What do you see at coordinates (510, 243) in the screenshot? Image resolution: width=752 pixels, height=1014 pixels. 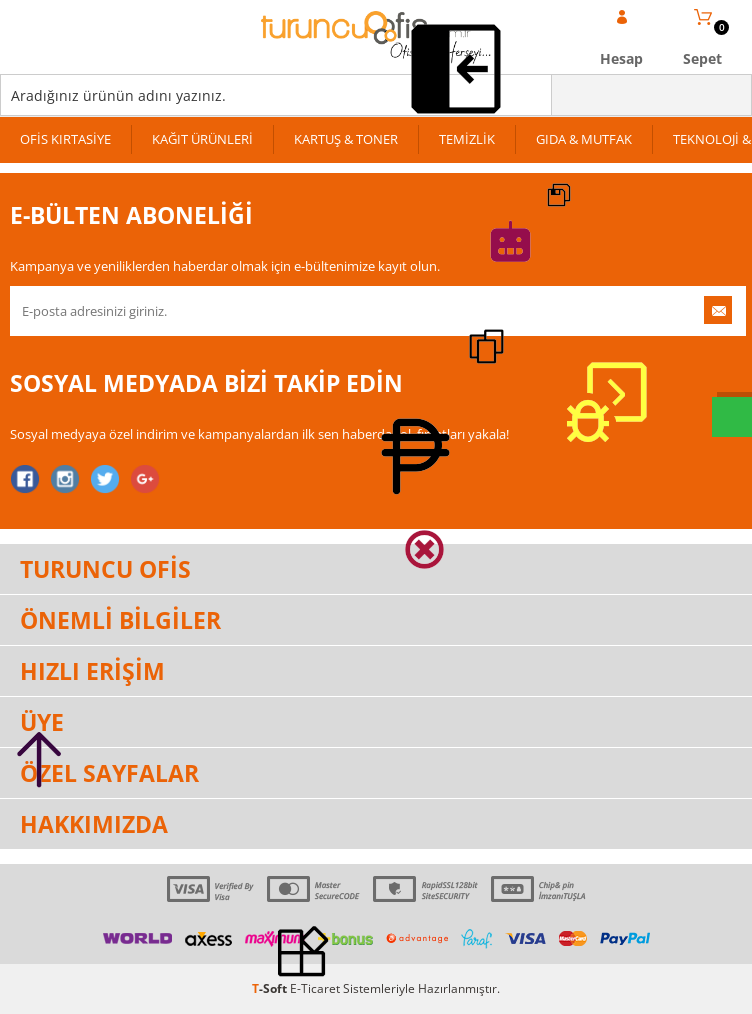 I see `access AI assistant or chatbot features` at bounding box center [510, 243].